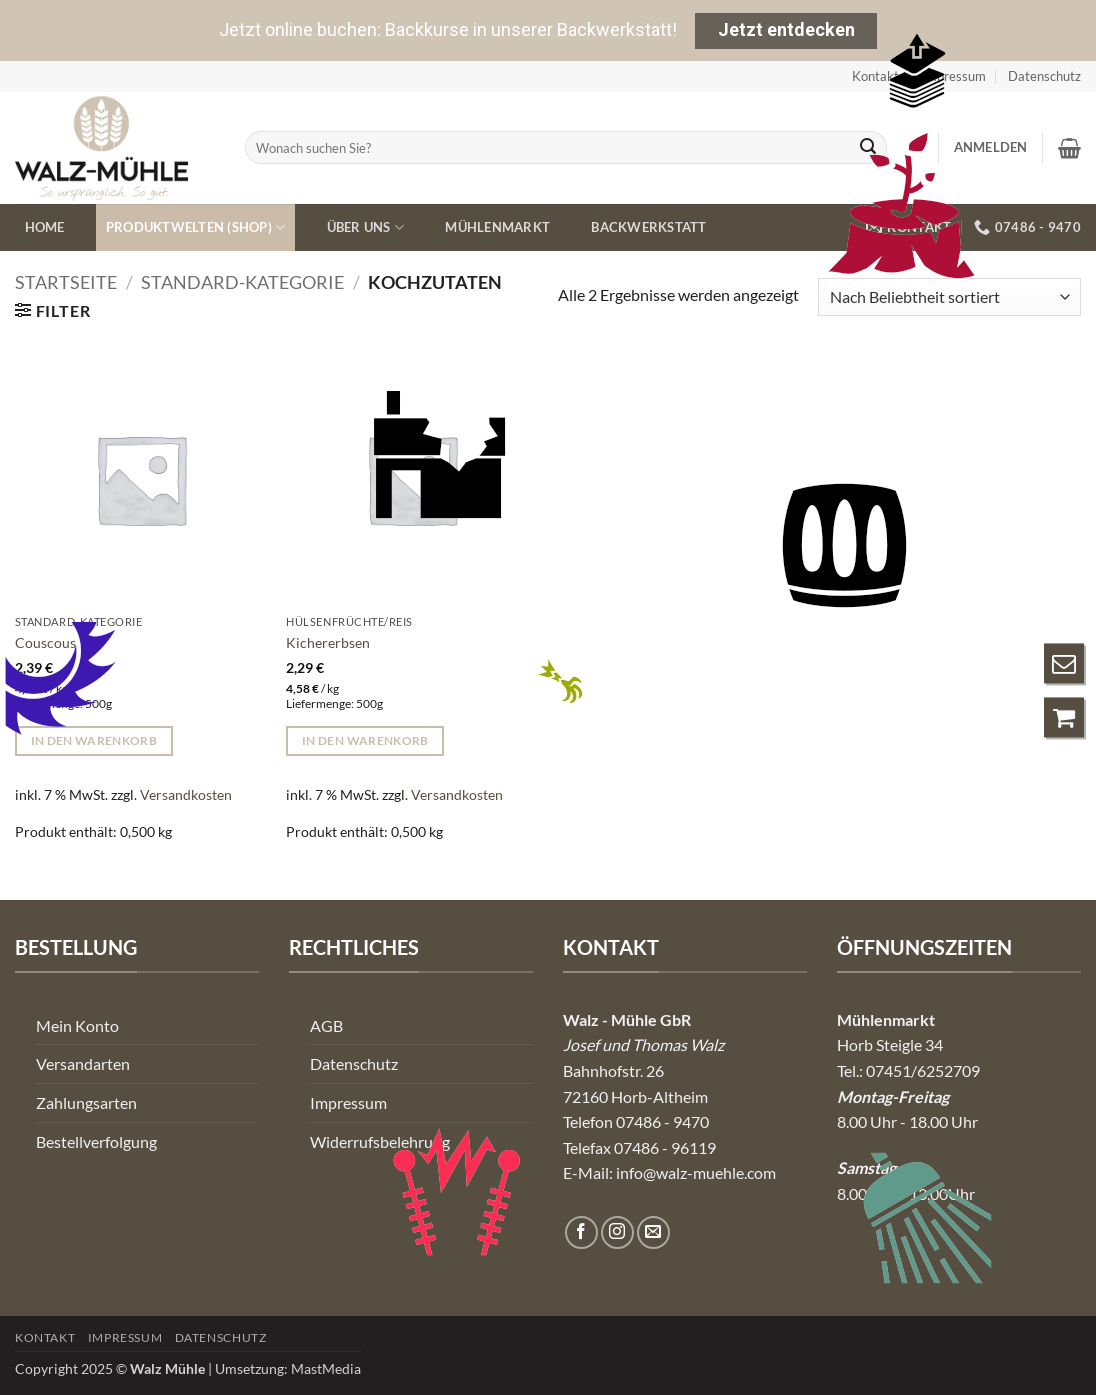 The width and height of the screenshot is (1096, 1395). Describe the element at coordinates (901, 205) in the screenshot. I see `indicates resource regeneration in progress` at that location.